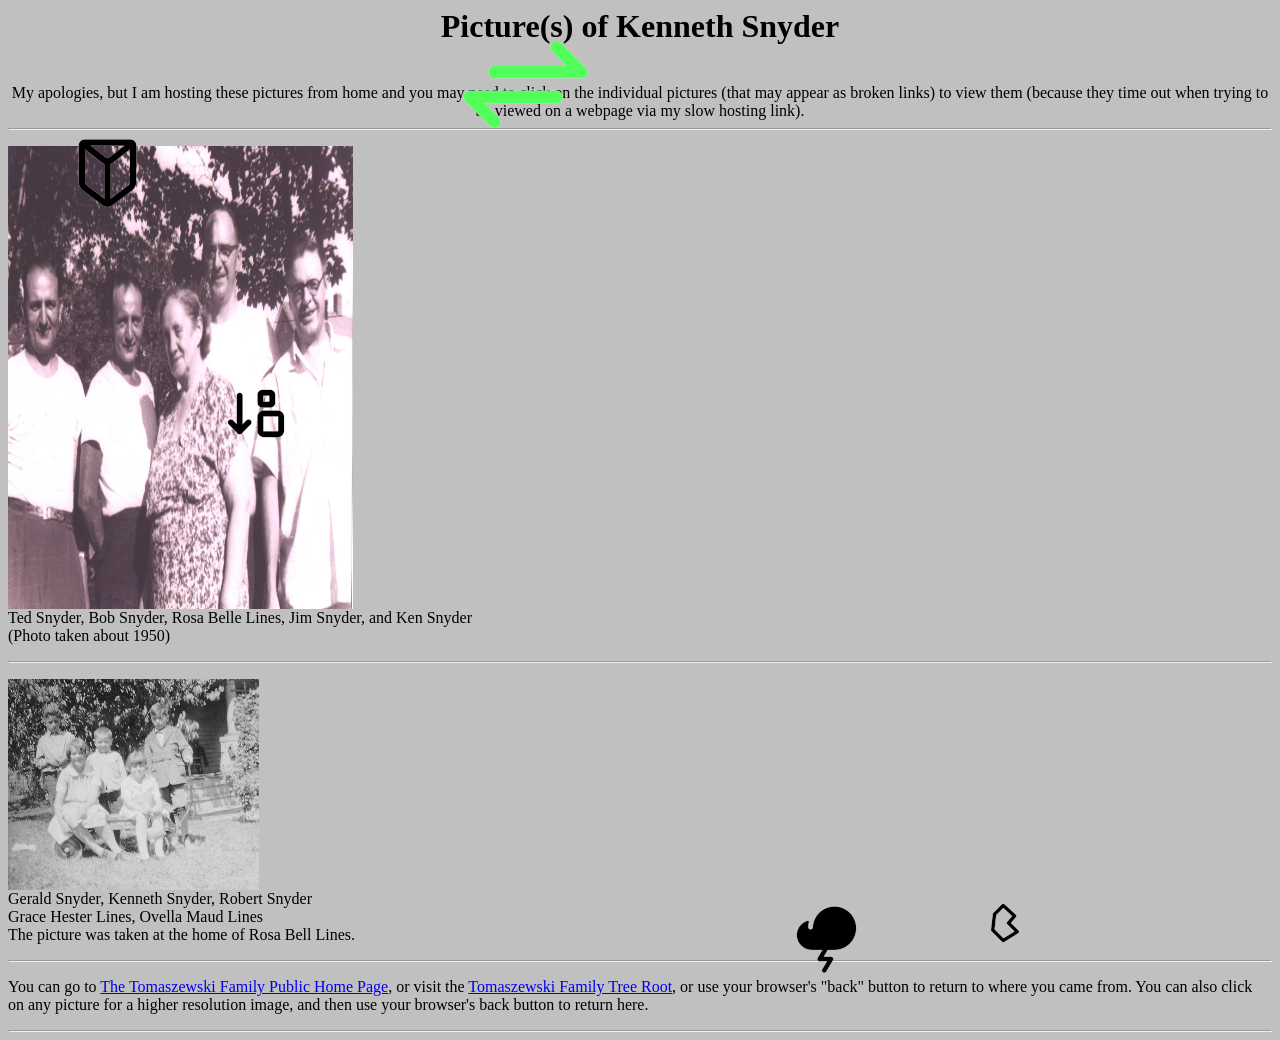 The width and height of the screenshot is (1280, 1040). Describe the element at coordinates (826, 938) in the screenshot. I see `indicates thunderstorm or severe weather conditions` at that location.